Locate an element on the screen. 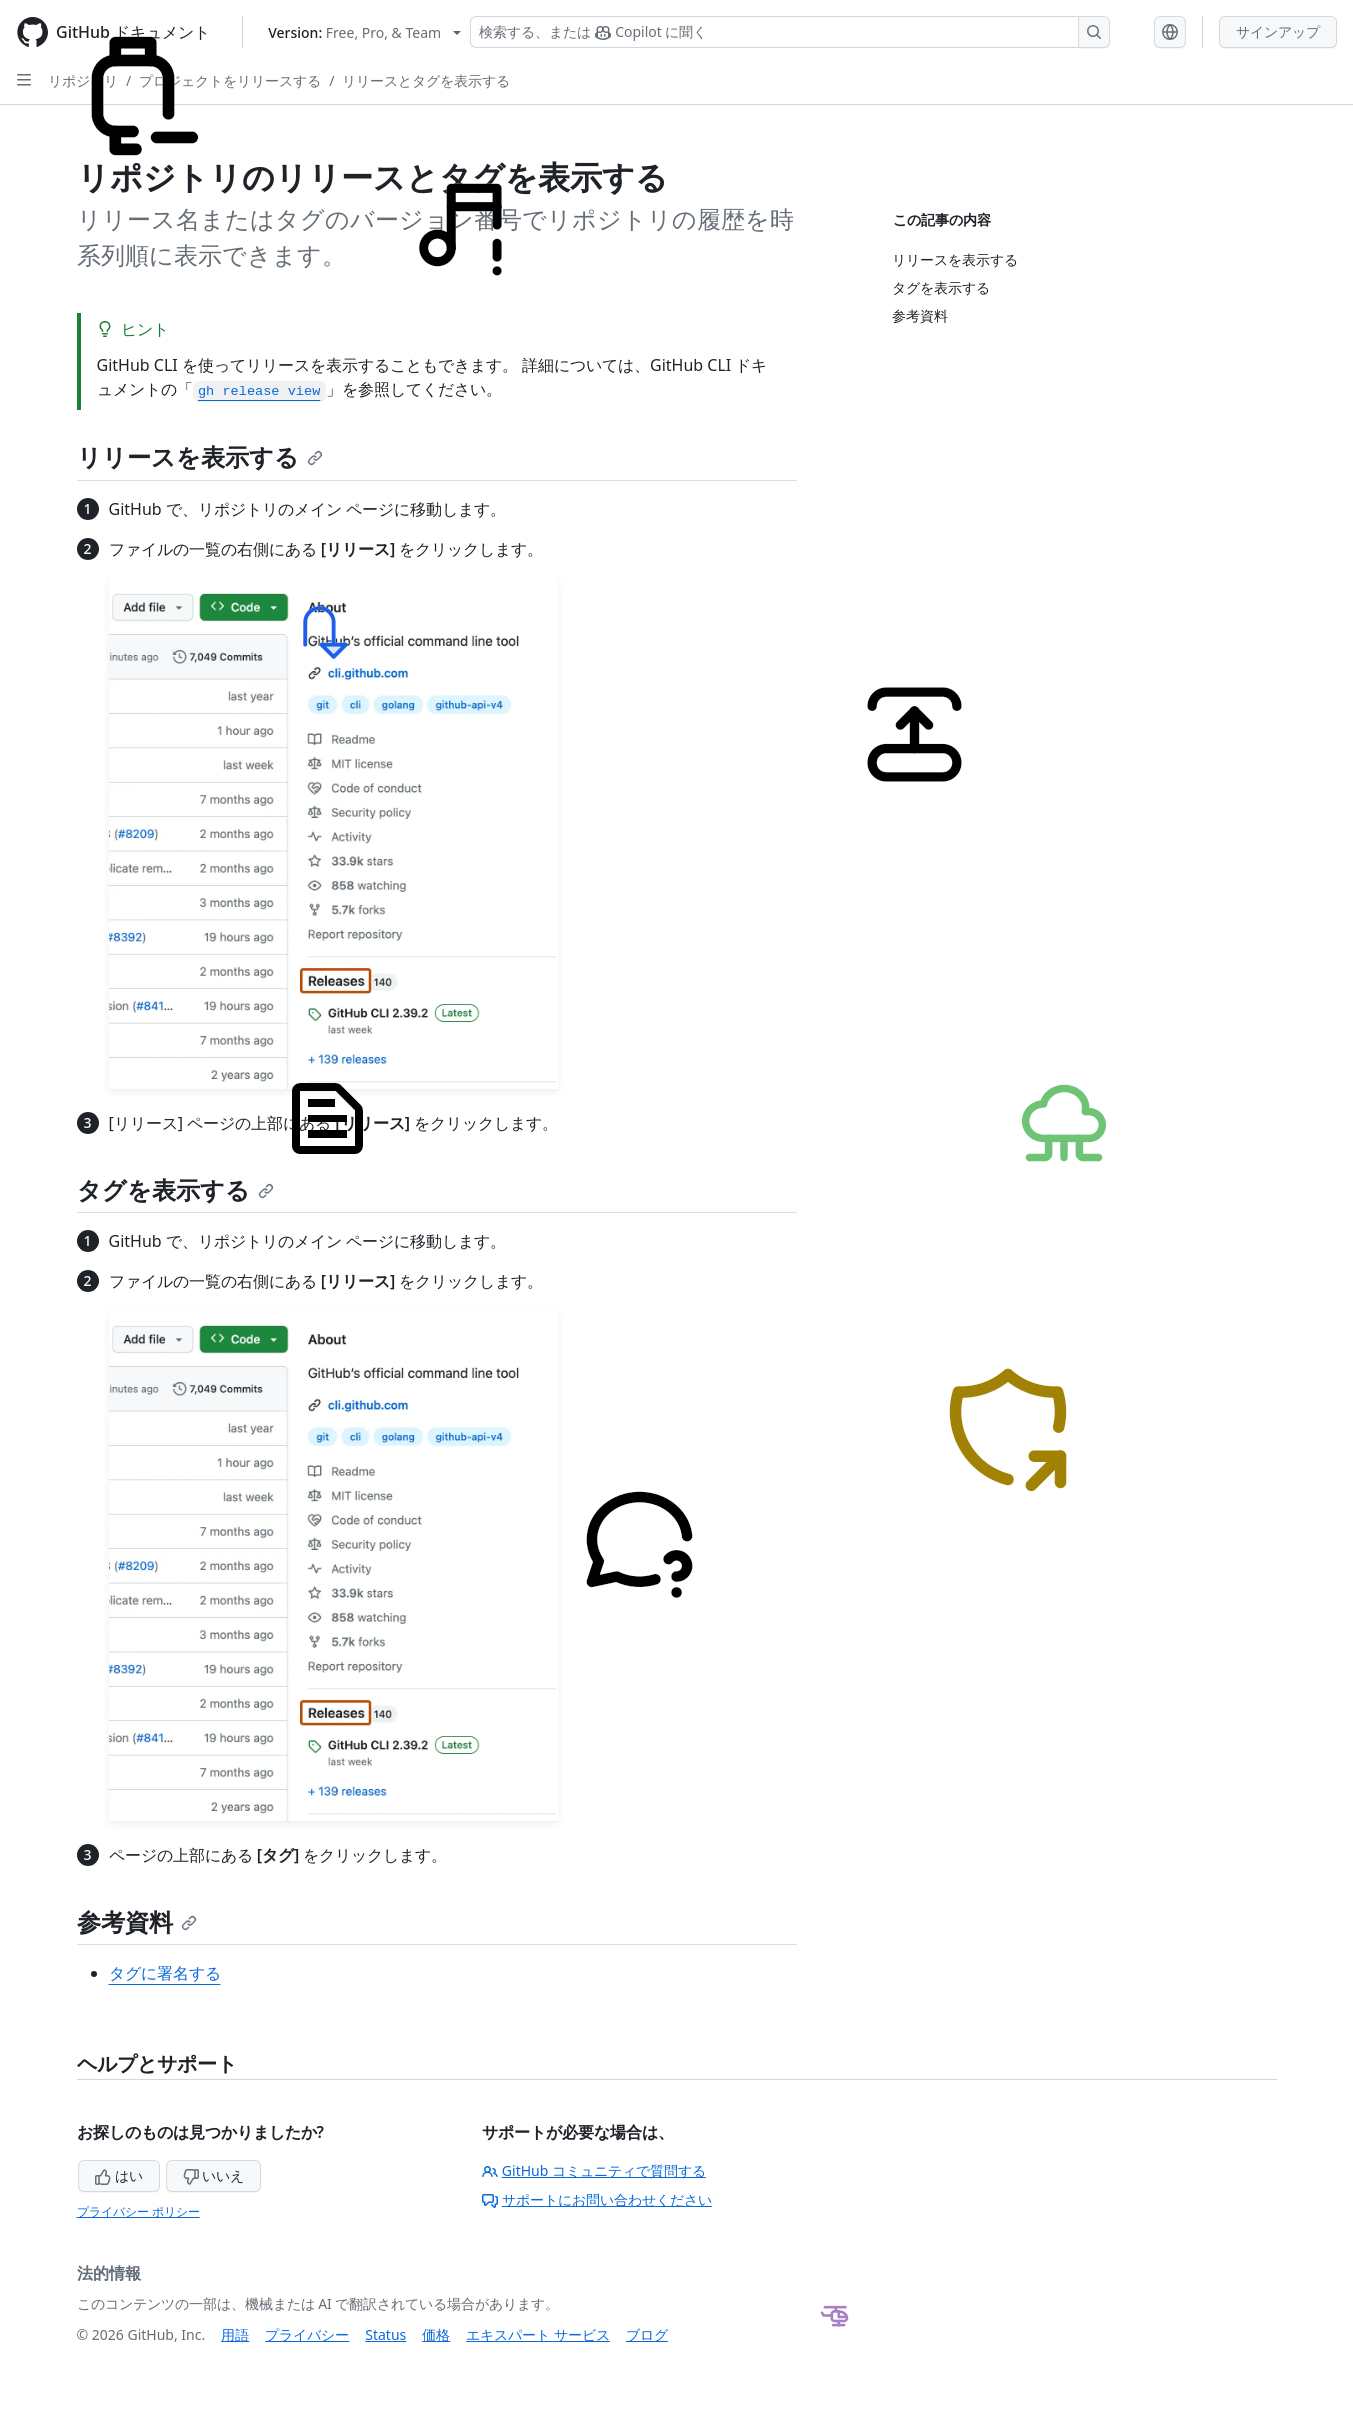 The image size is (1353, 2409). redo or repeat last action is located at coordinates (323, 632).